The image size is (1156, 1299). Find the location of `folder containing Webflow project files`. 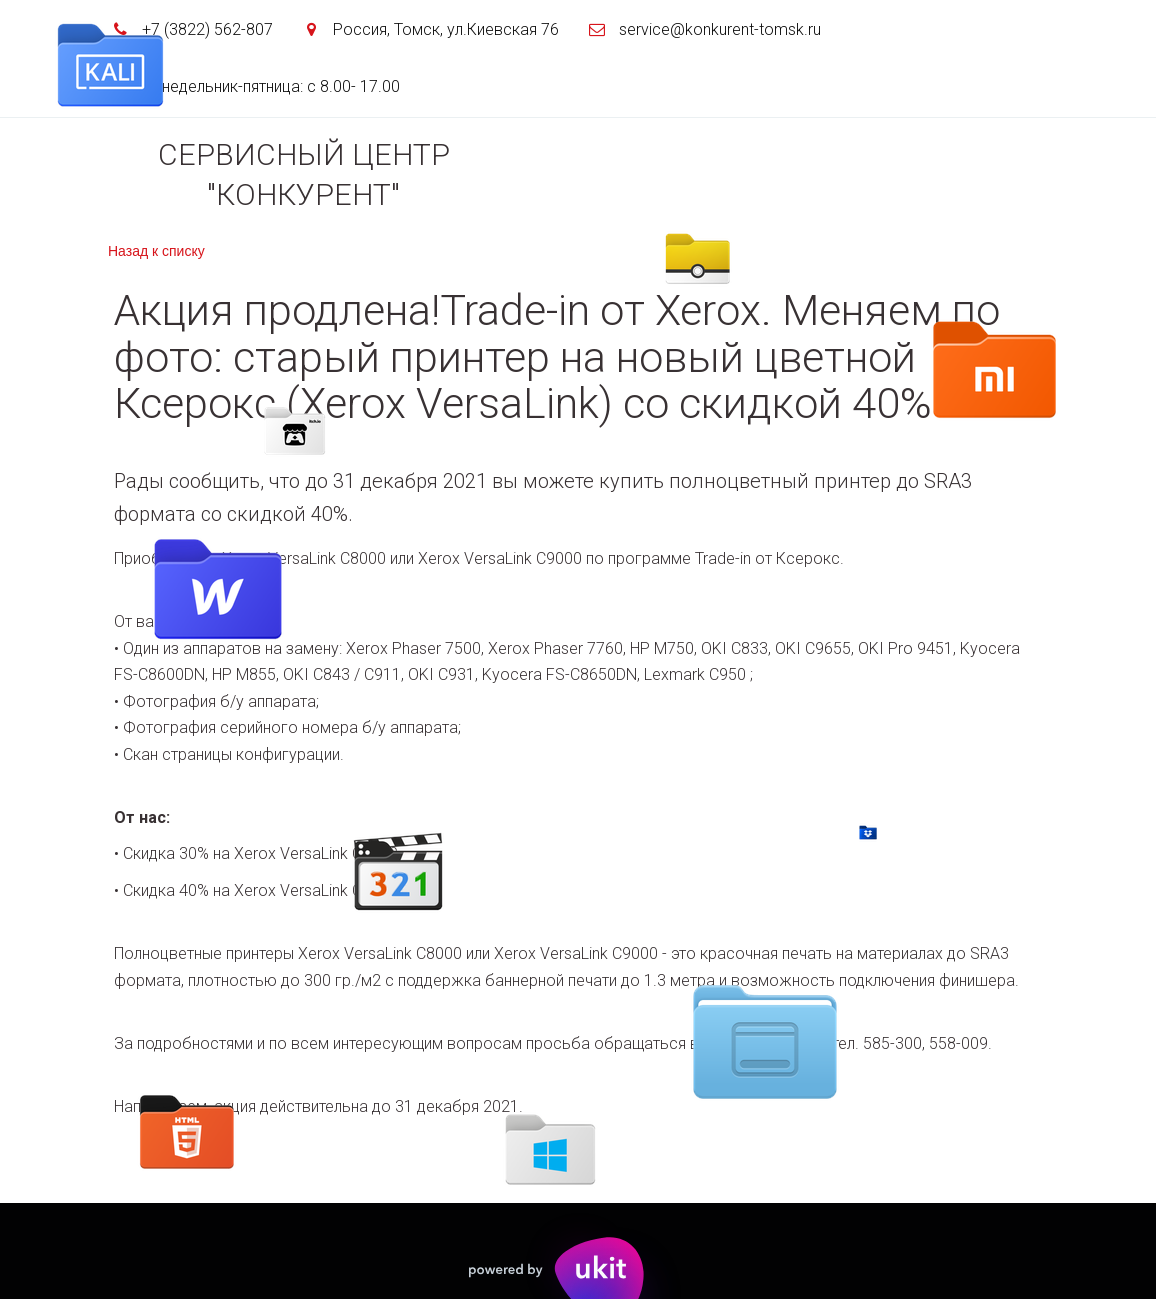

folder containing Webflow project files is located at coordinates (217, 592).